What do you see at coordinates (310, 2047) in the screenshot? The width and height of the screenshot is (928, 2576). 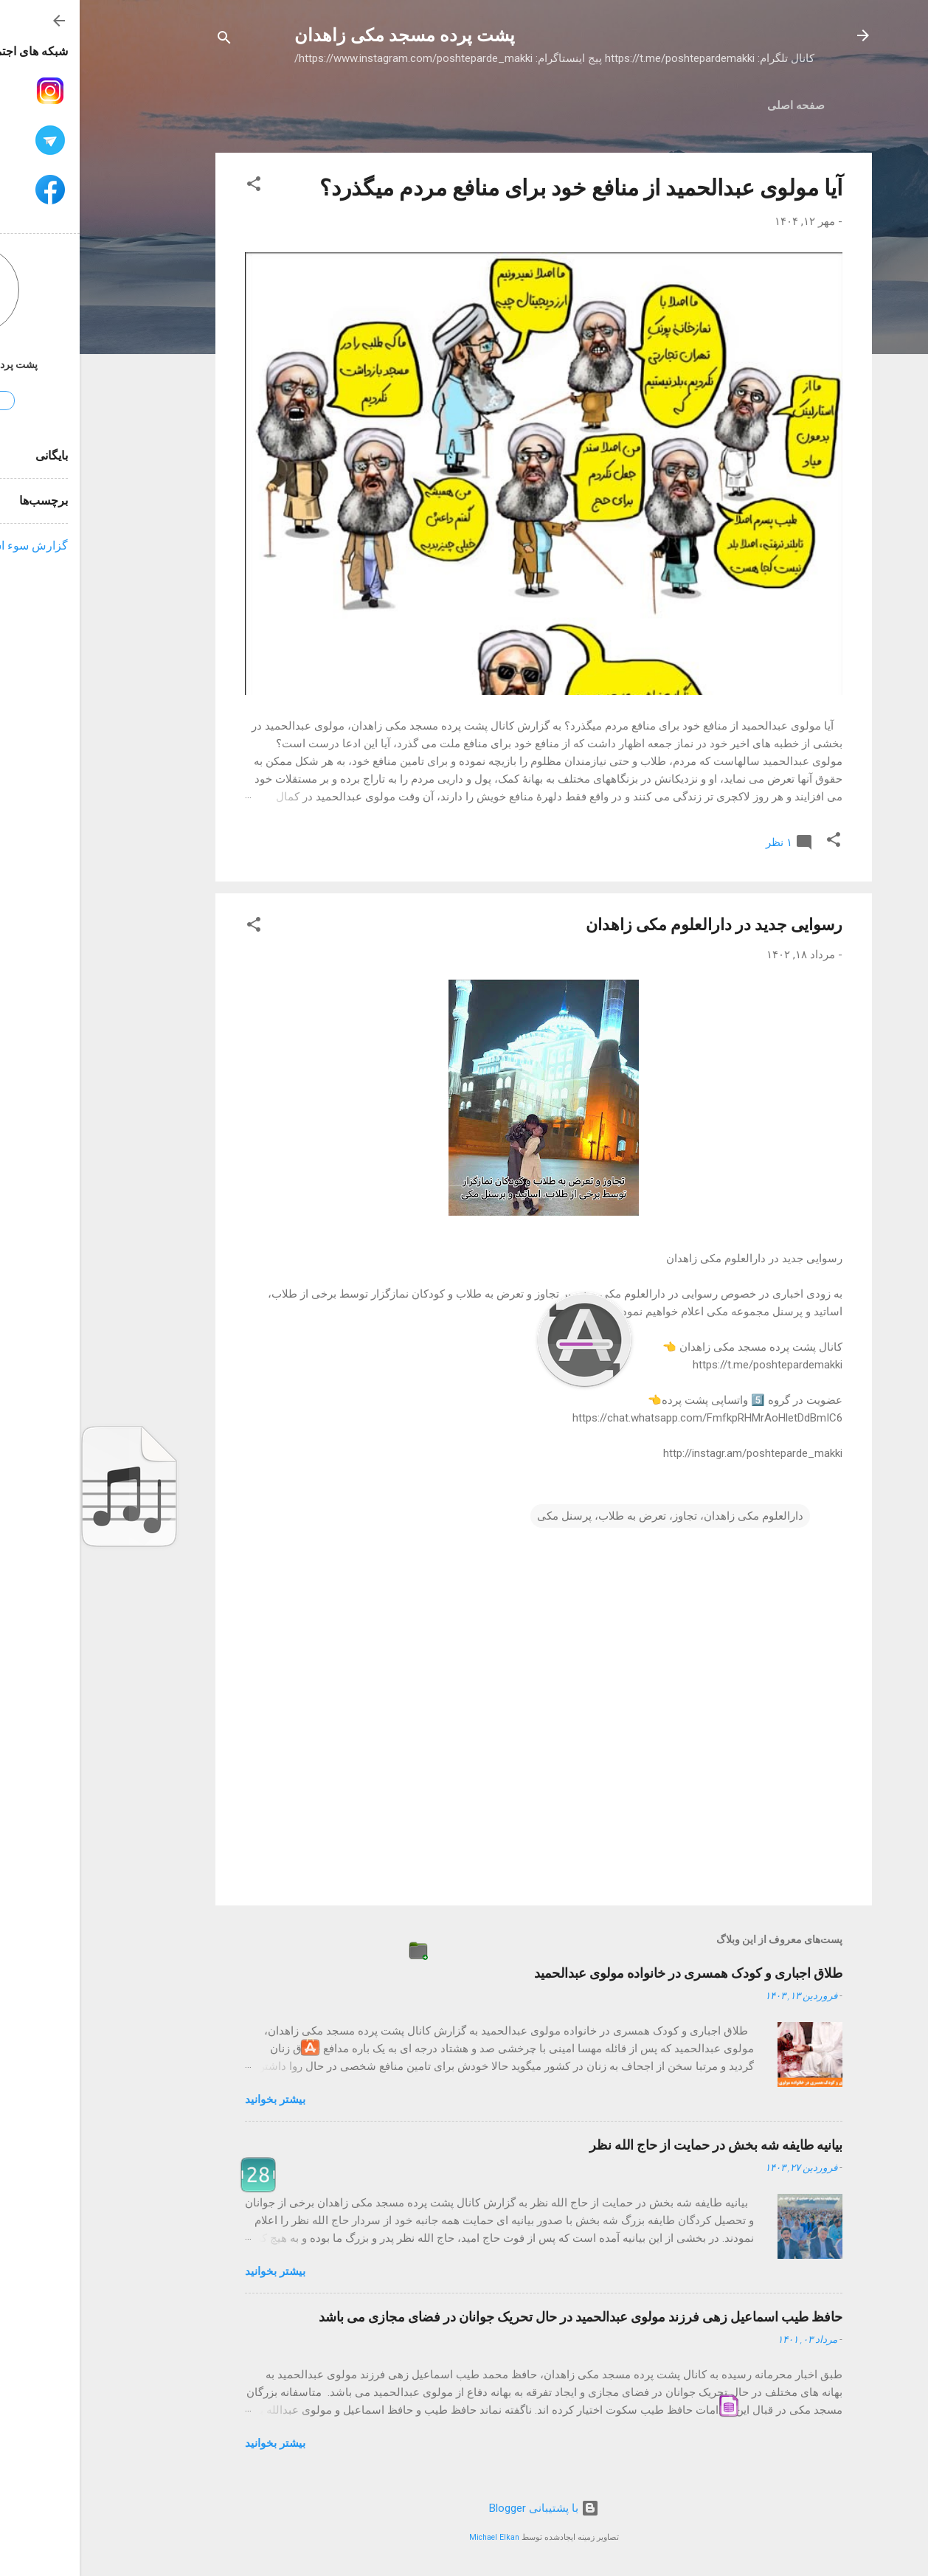 I see `open the software center to browse and install applications` at bounding box center [310, 2047].